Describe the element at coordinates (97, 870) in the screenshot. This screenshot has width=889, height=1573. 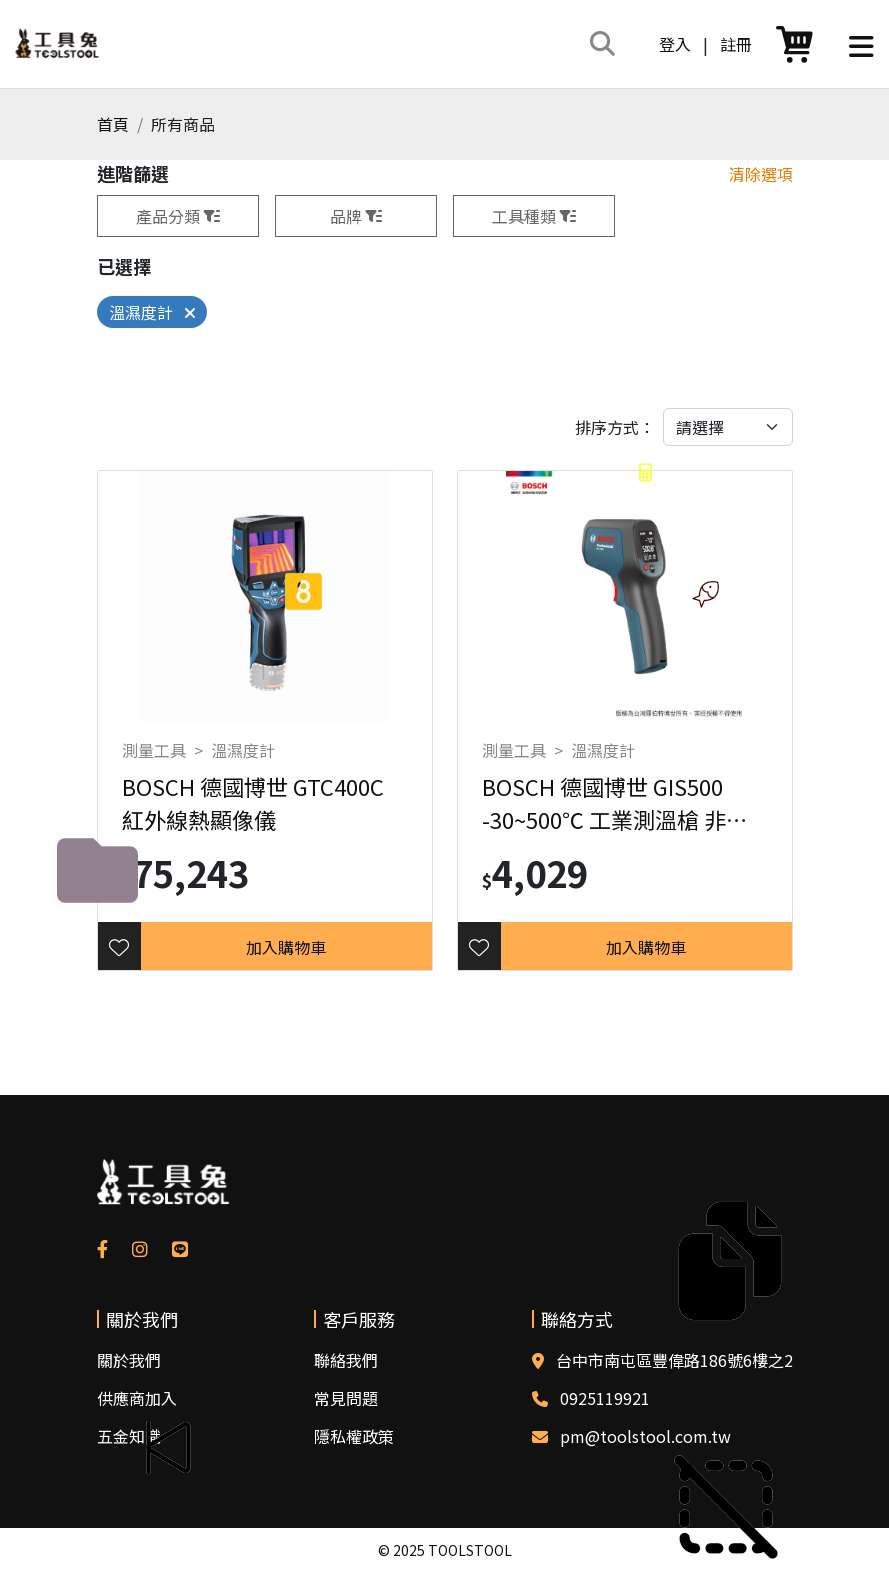
I see `open file folder` at that location.